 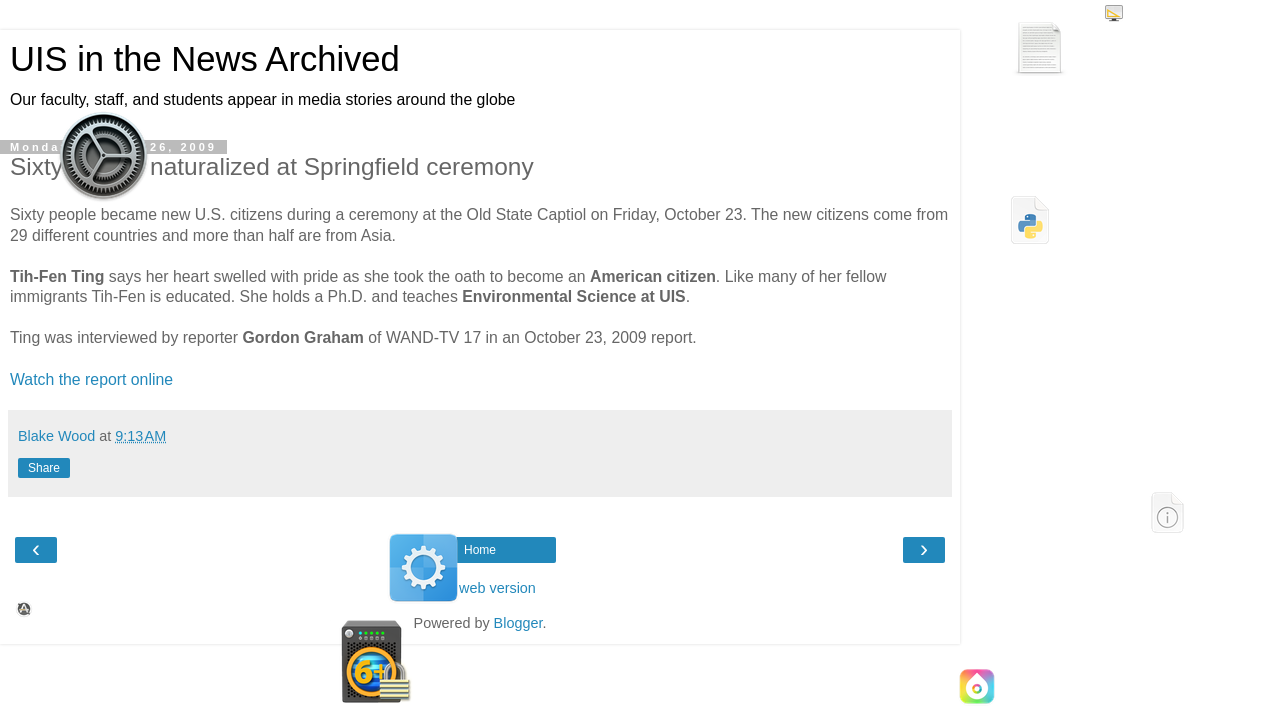 What do you see at coordinates (423, 567) in the screenshot?
I see `windows executable file type indicator` at bounding box center [423, 567].